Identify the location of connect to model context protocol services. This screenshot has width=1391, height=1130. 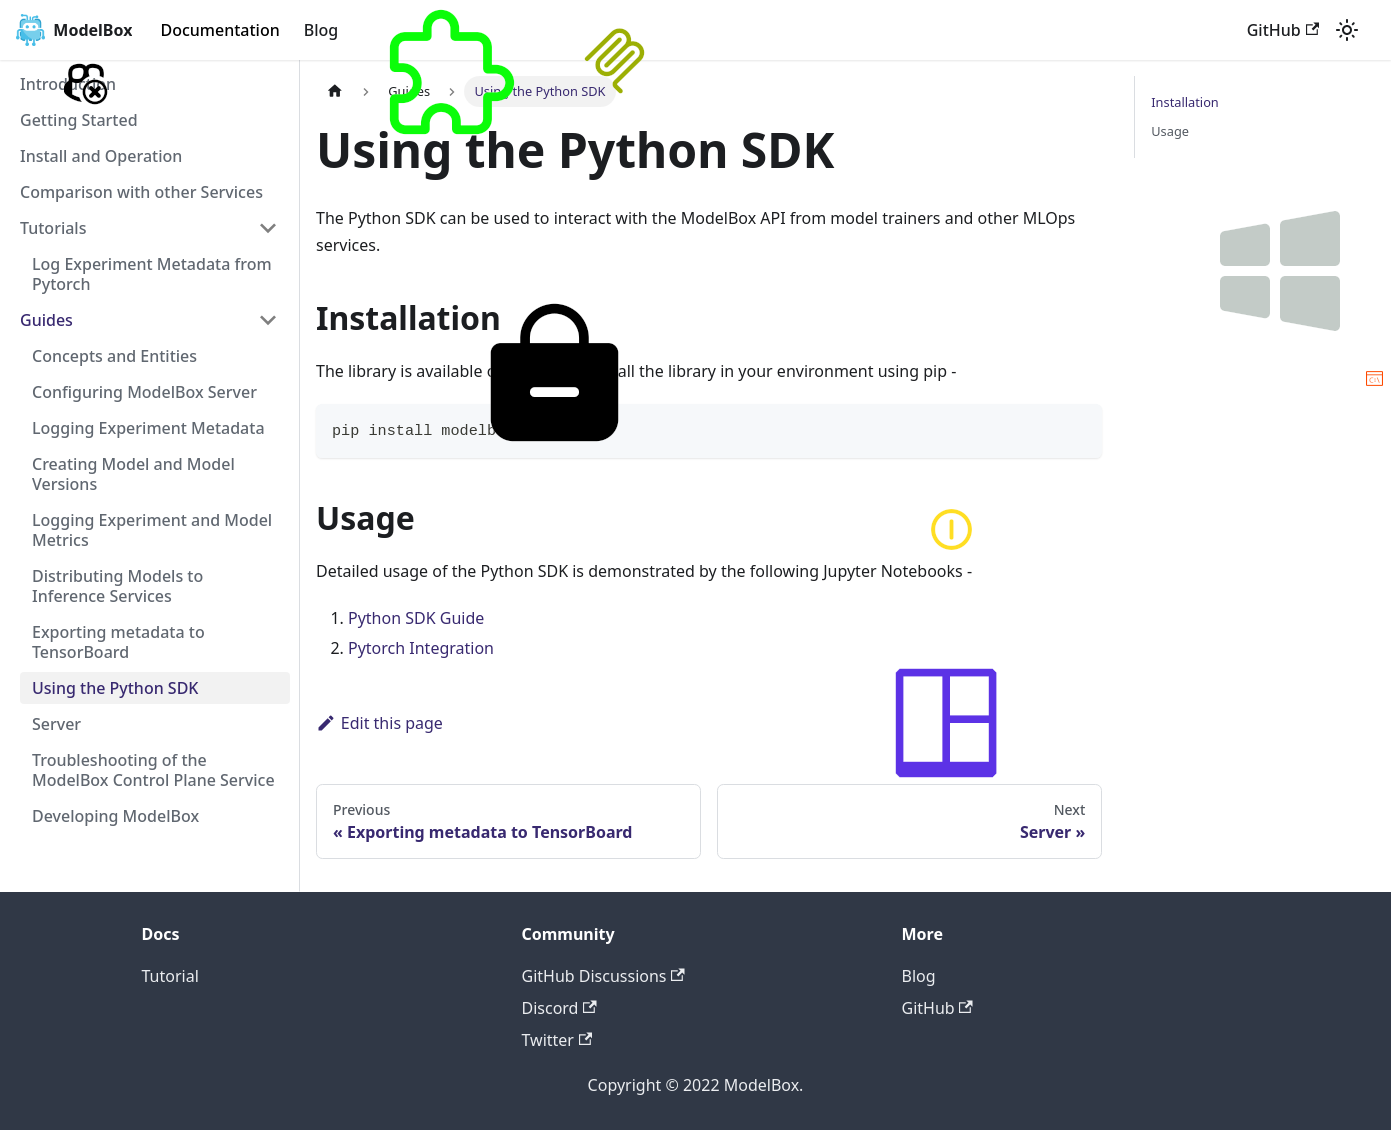
(614, 60).